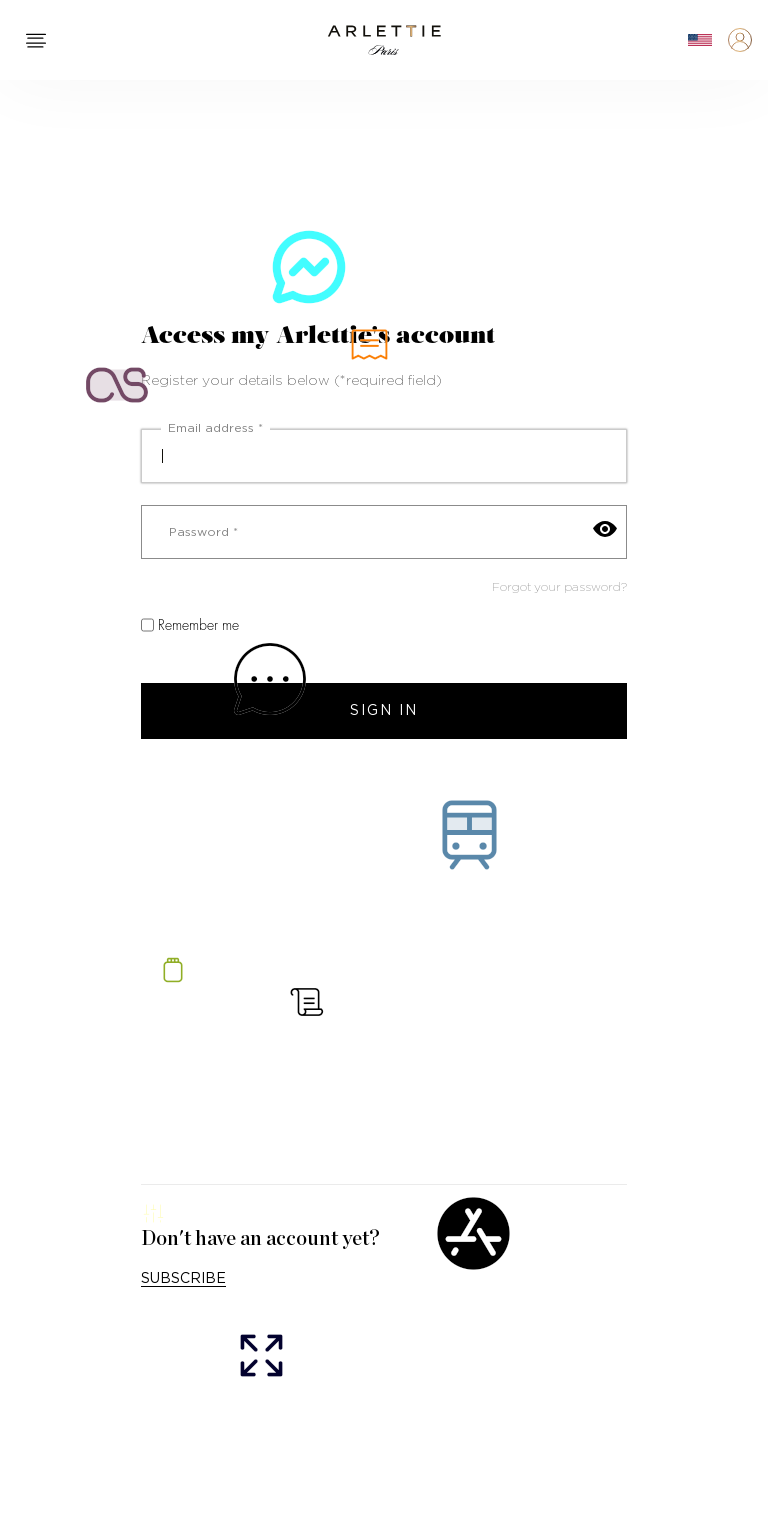 This screenshot has height=1527, width=768. Describe the element at coordinates (309, 267) in the screenshot. I see `open Facebook Messenger app` at that location.